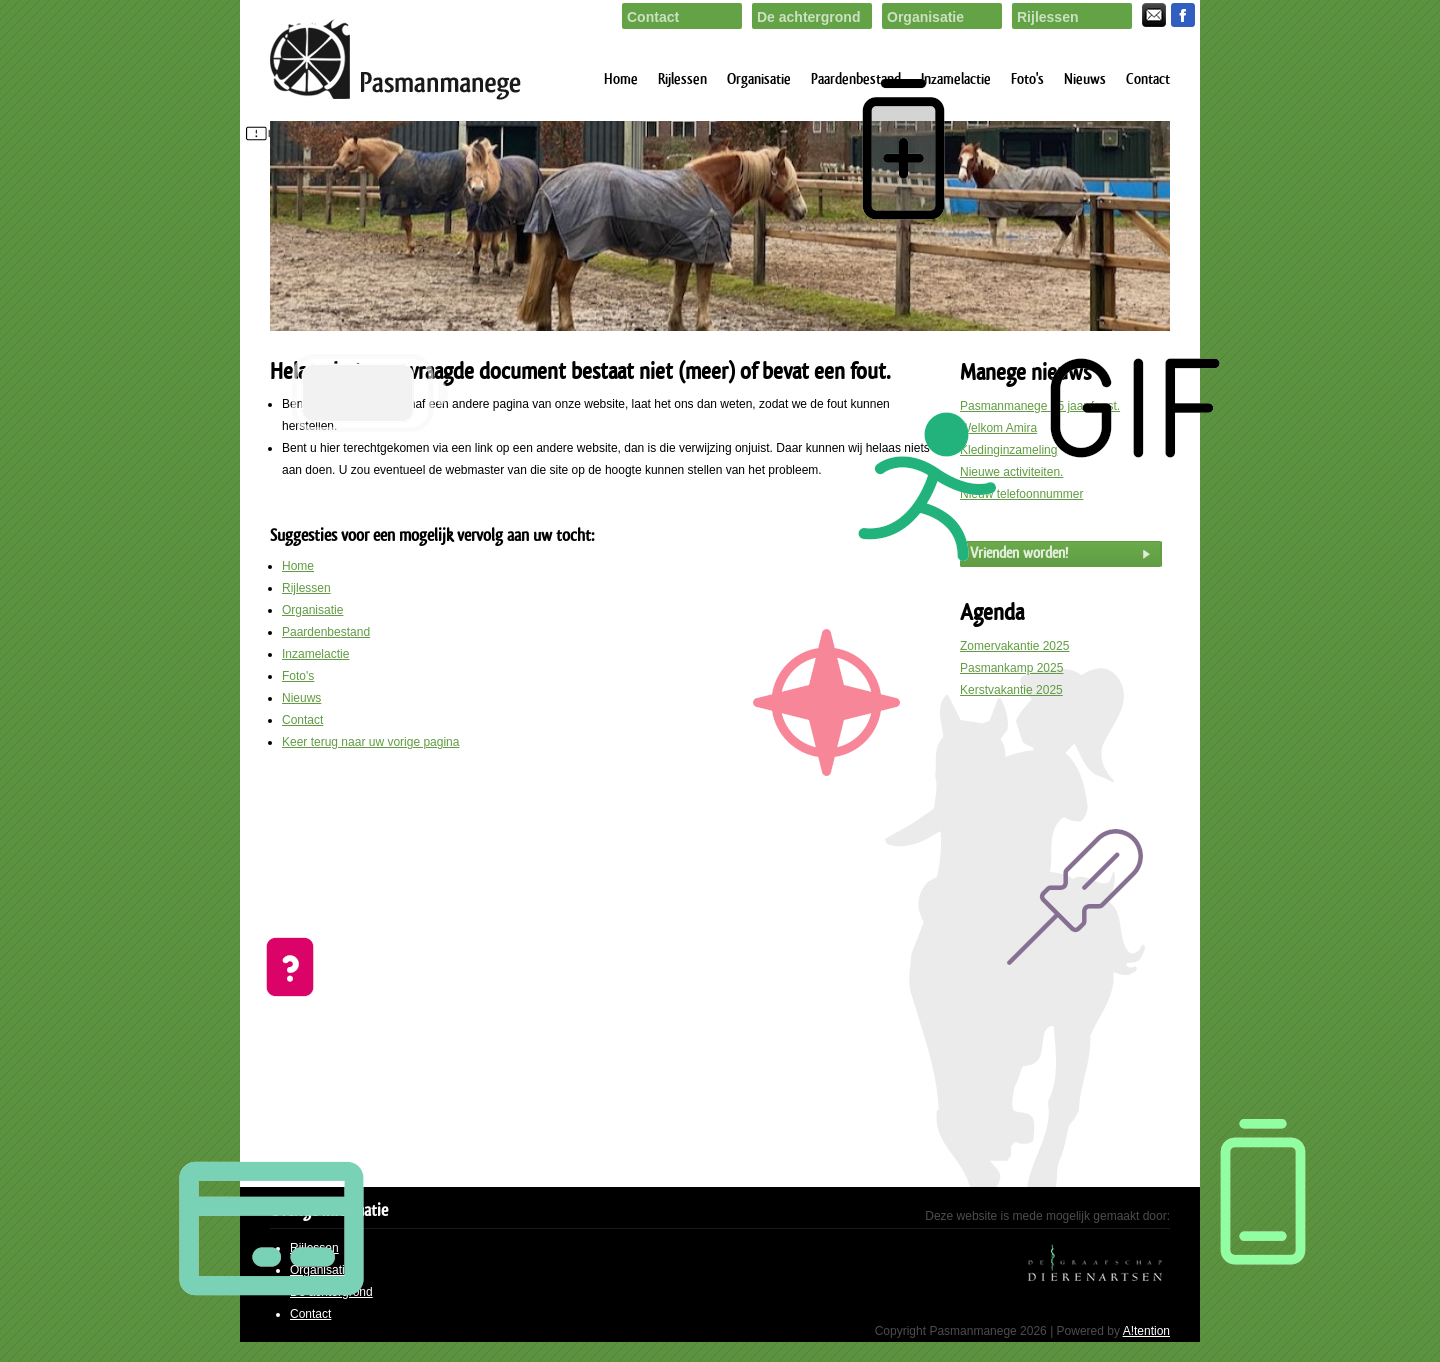 The width and height of the screenshot is (1440, 1362). Describe the element at coordinates (257, 133) in the screenshot. I see `indicates low battery warning` at that location.